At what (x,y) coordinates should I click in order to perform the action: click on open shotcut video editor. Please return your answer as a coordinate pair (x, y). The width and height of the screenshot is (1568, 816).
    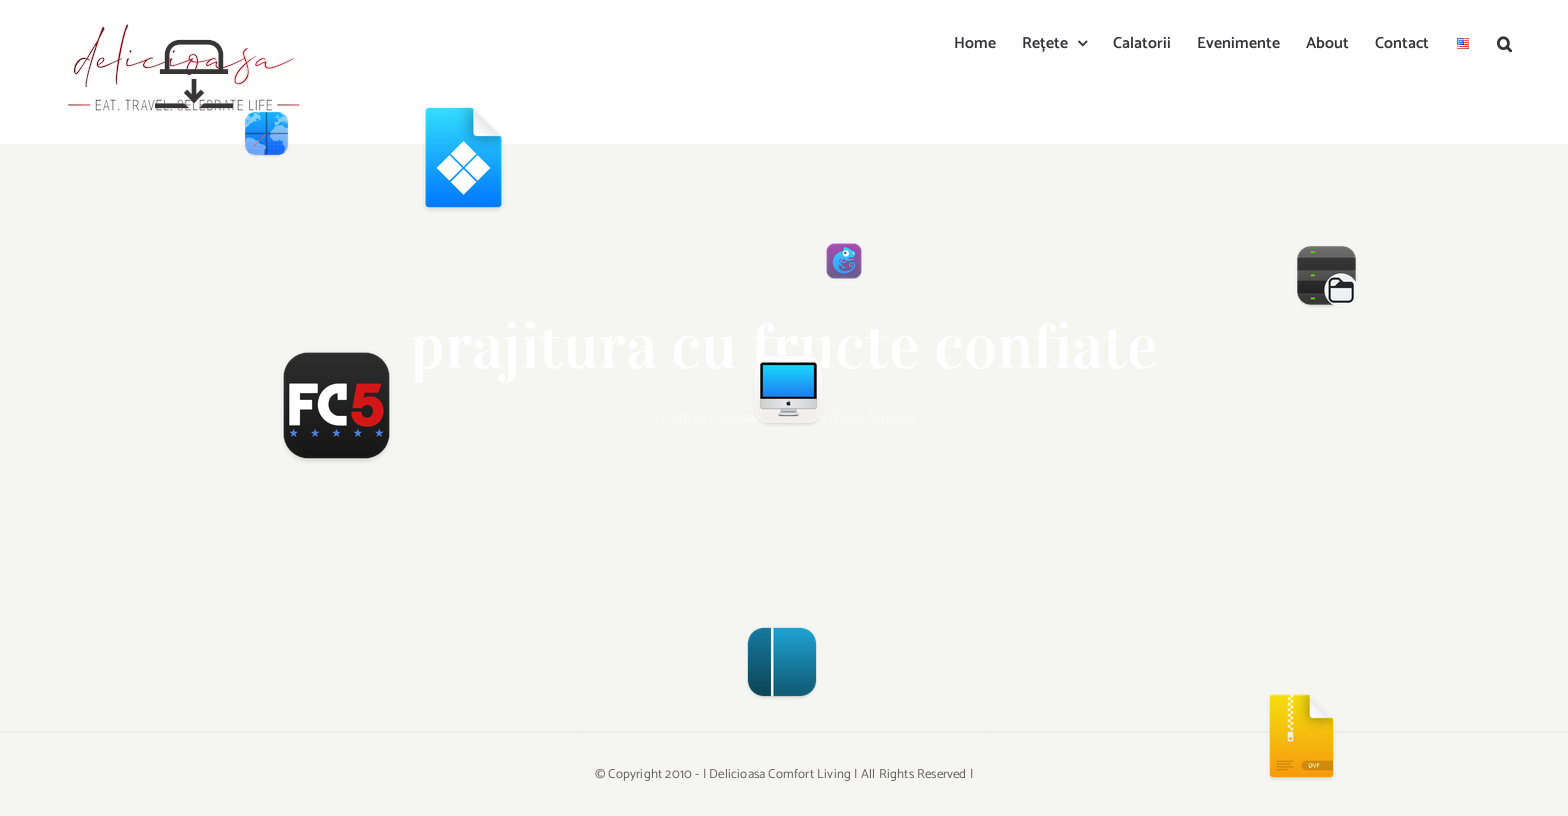
    Looking at the image, I should click on (782, 662).